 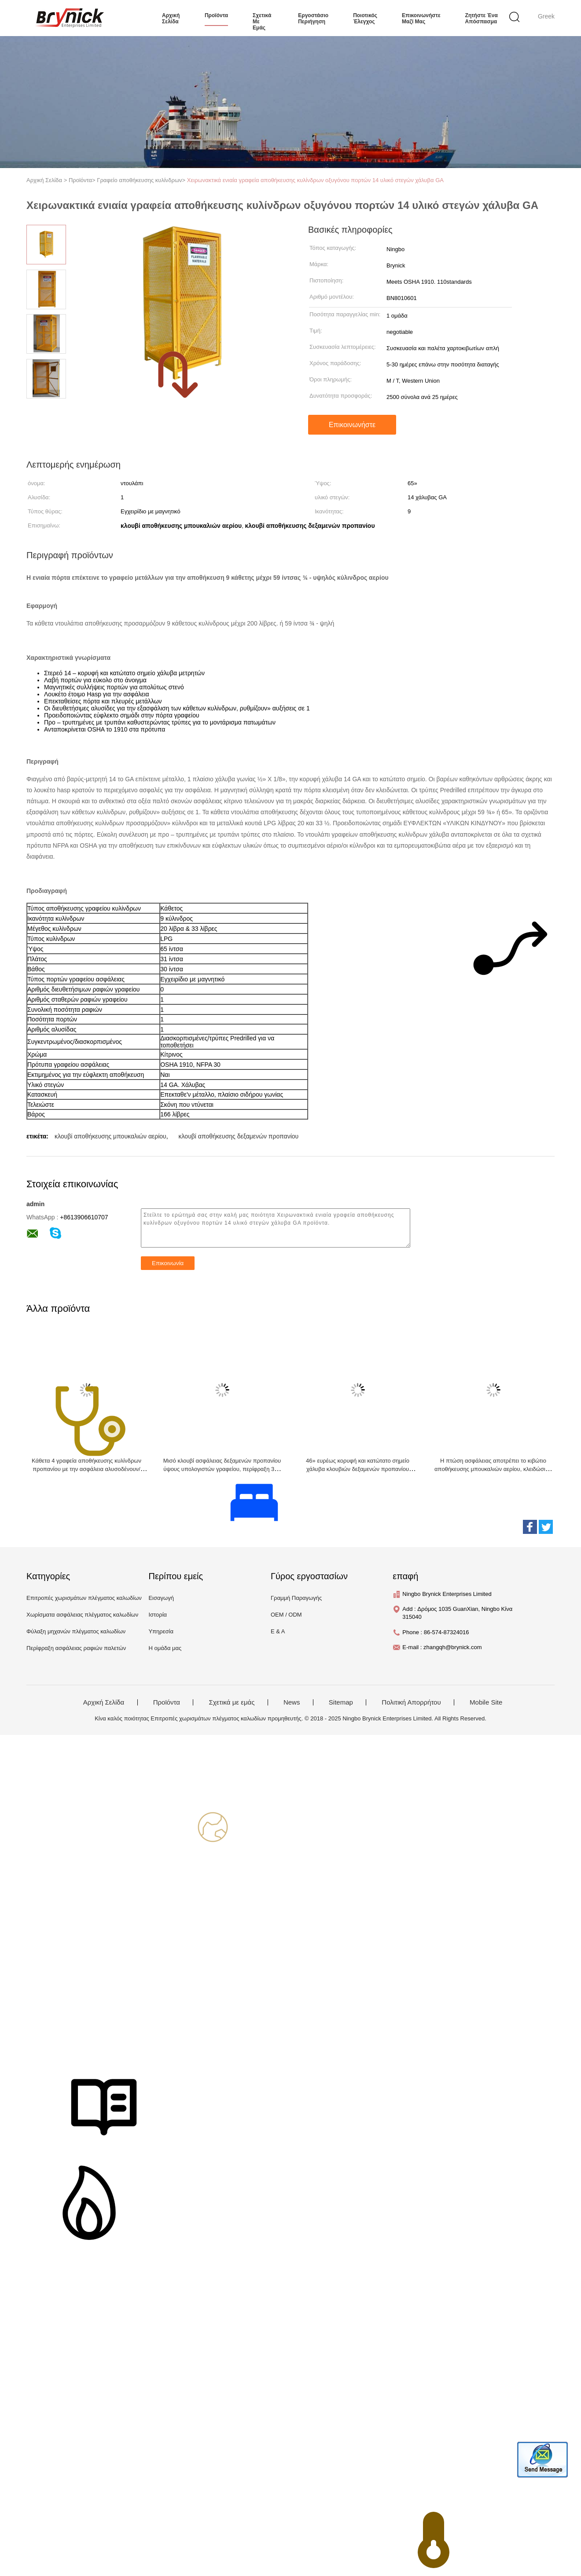 I want to click on access health or medical features, so click(x=85, y=1418).